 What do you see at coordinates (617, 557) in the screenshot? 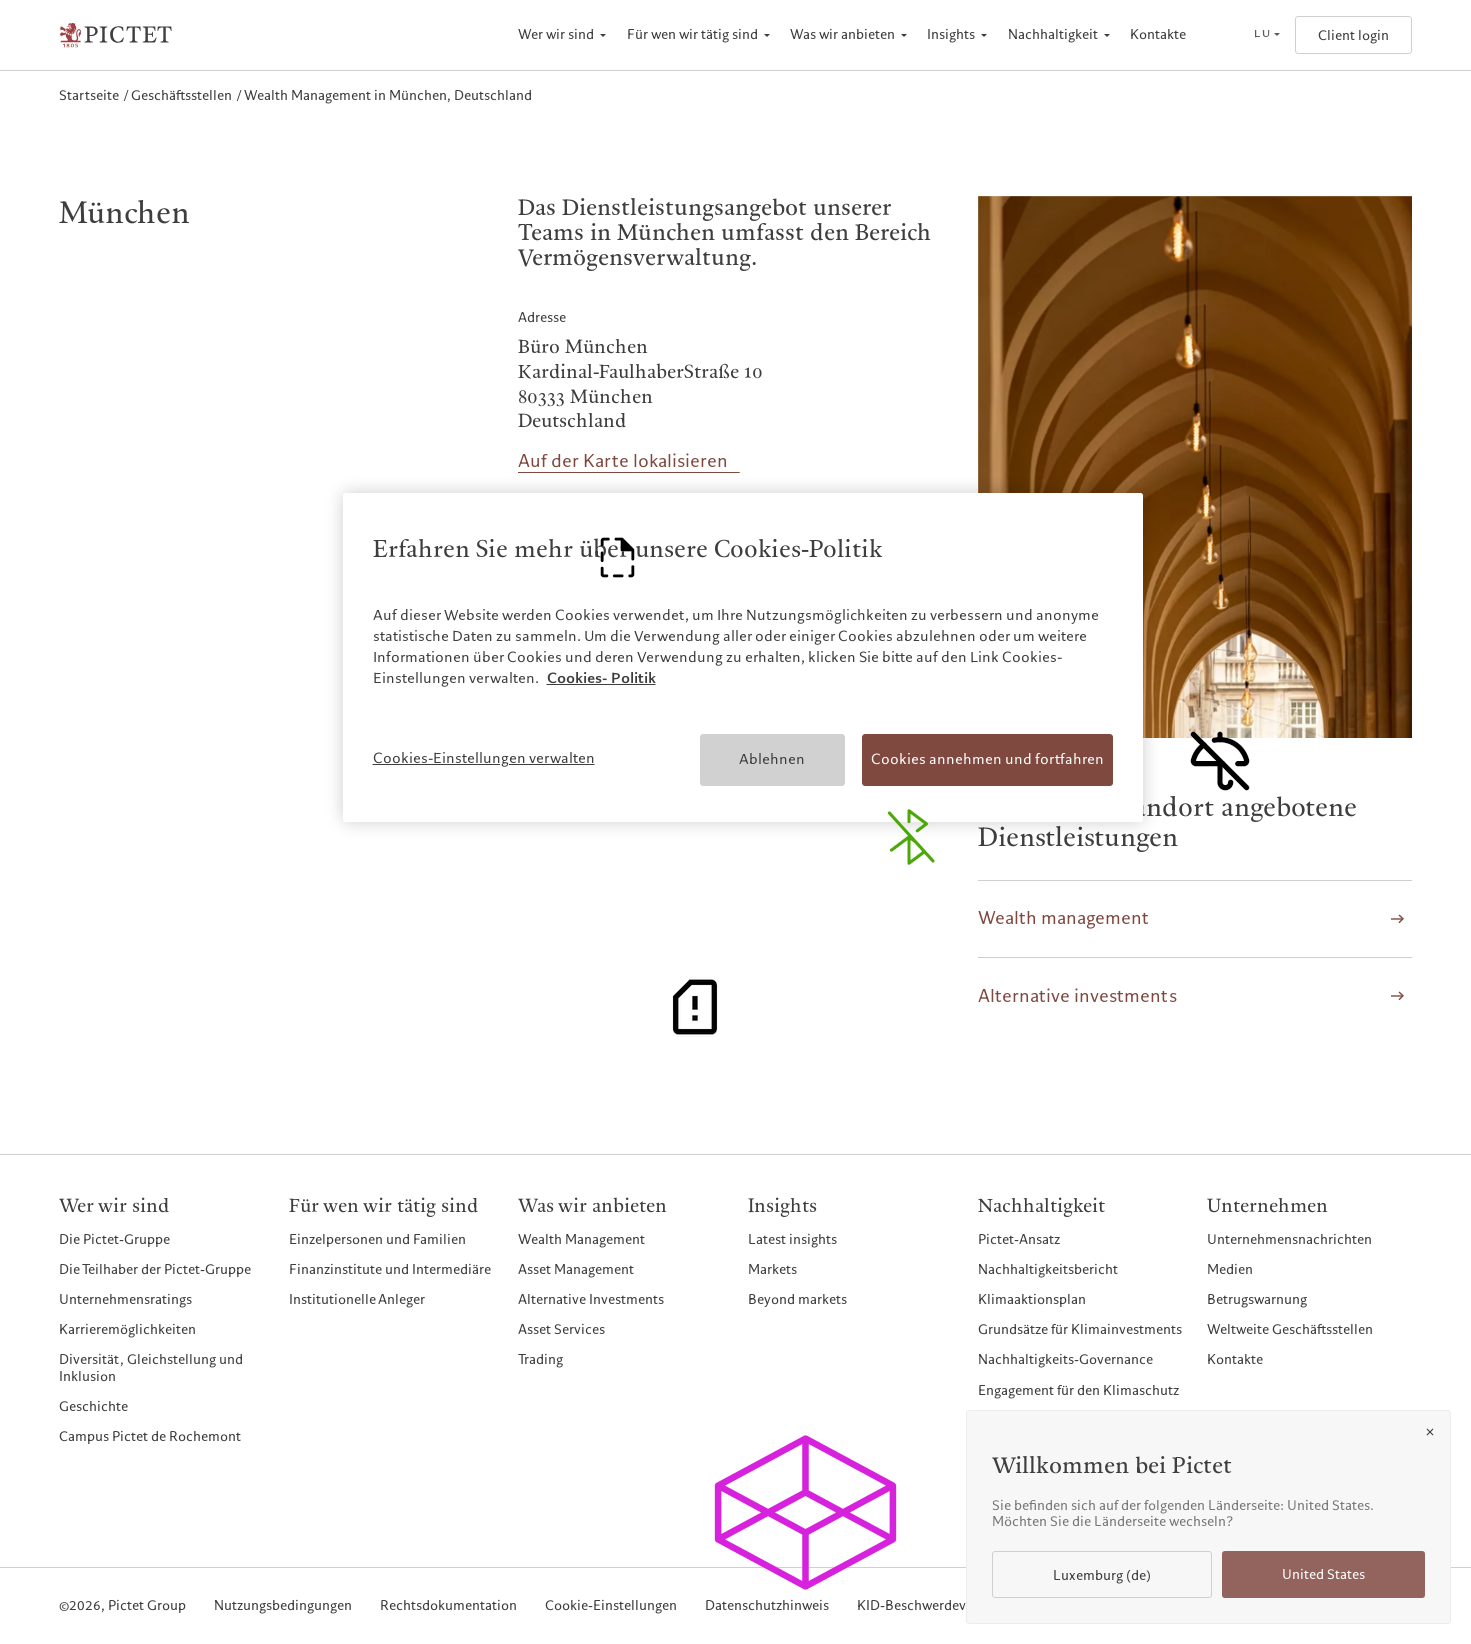
I see `a draft or unsaved file` at bounding box center [617, 557].